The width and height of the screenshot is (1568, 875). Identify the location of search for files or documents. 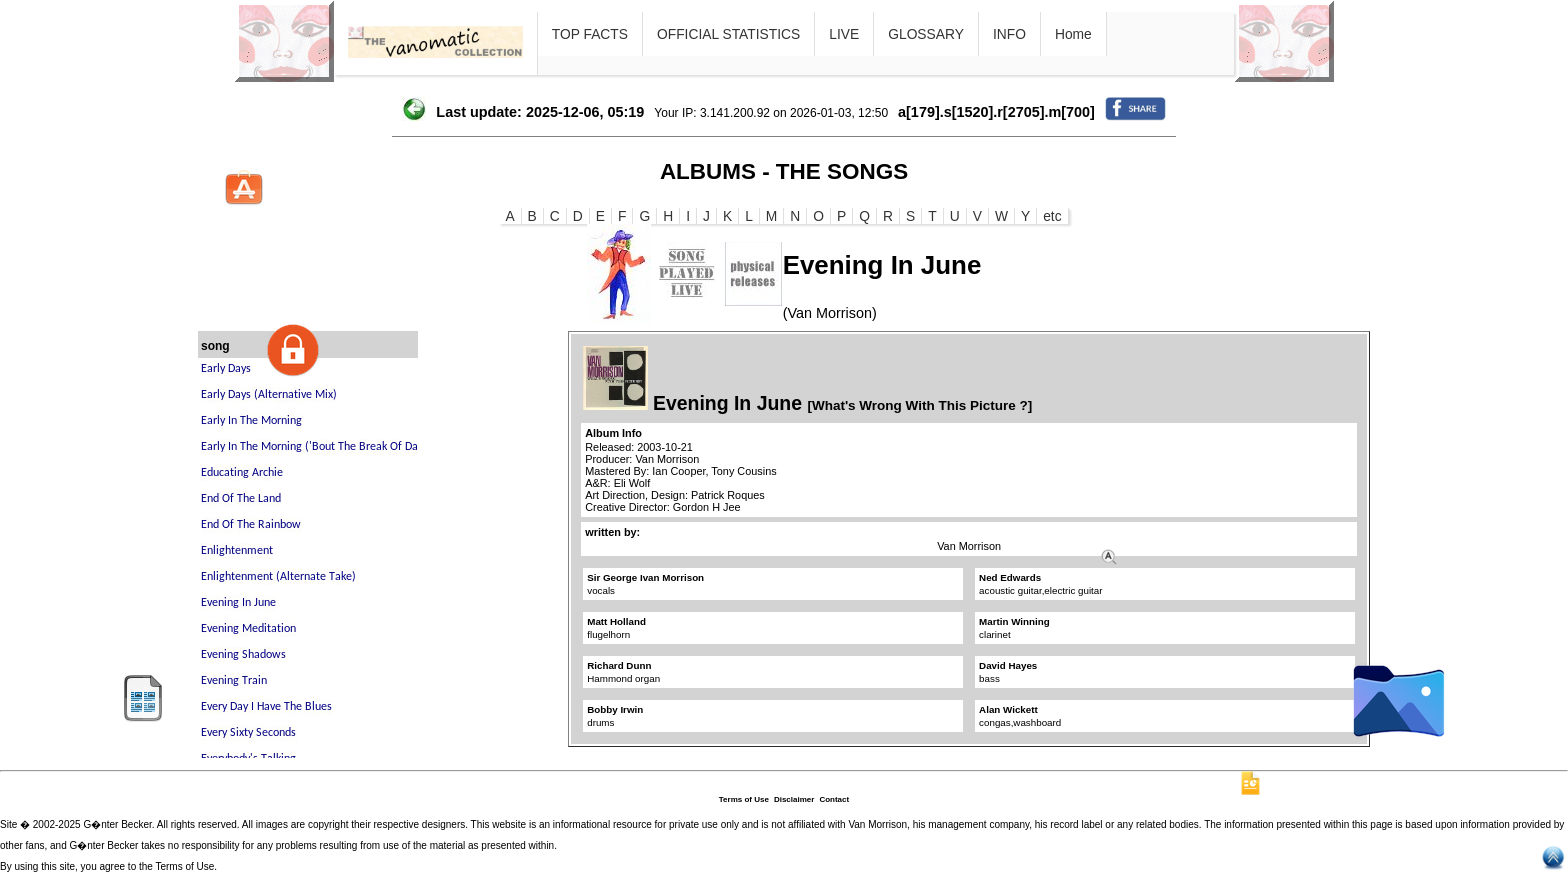
(1109, 557).